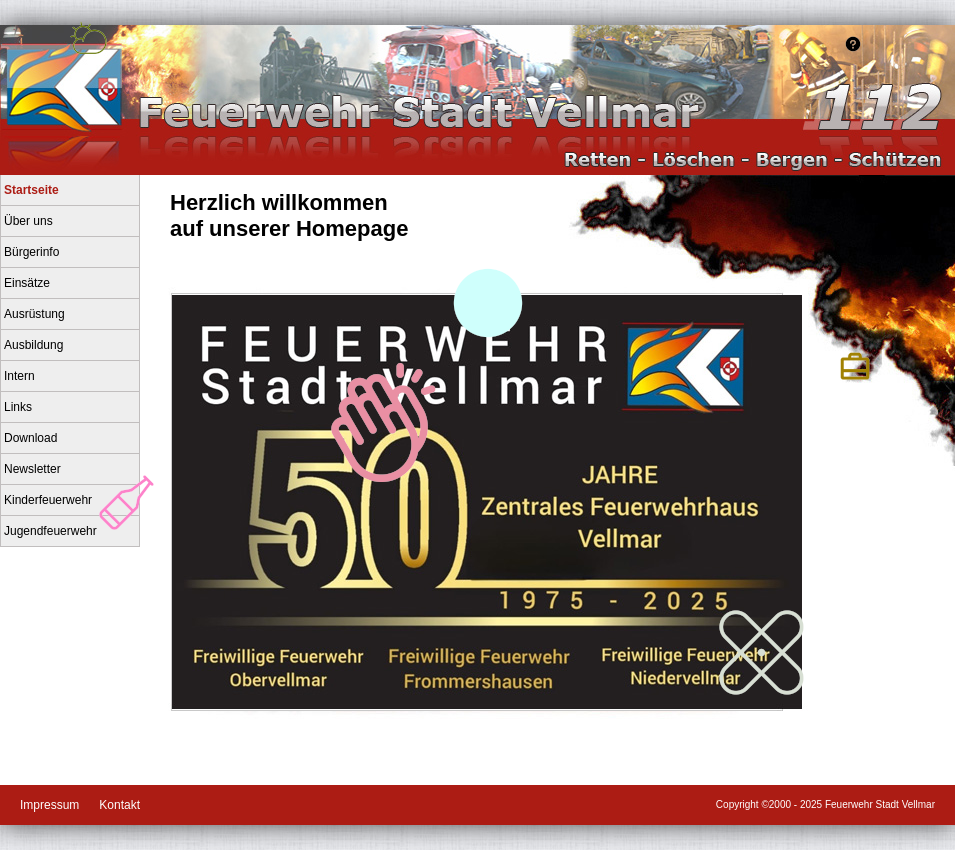  What do you see at coordinates (761, 652) in the screenshot?
I see `access first aid or medical help resources` at bounding box center [761, 652].